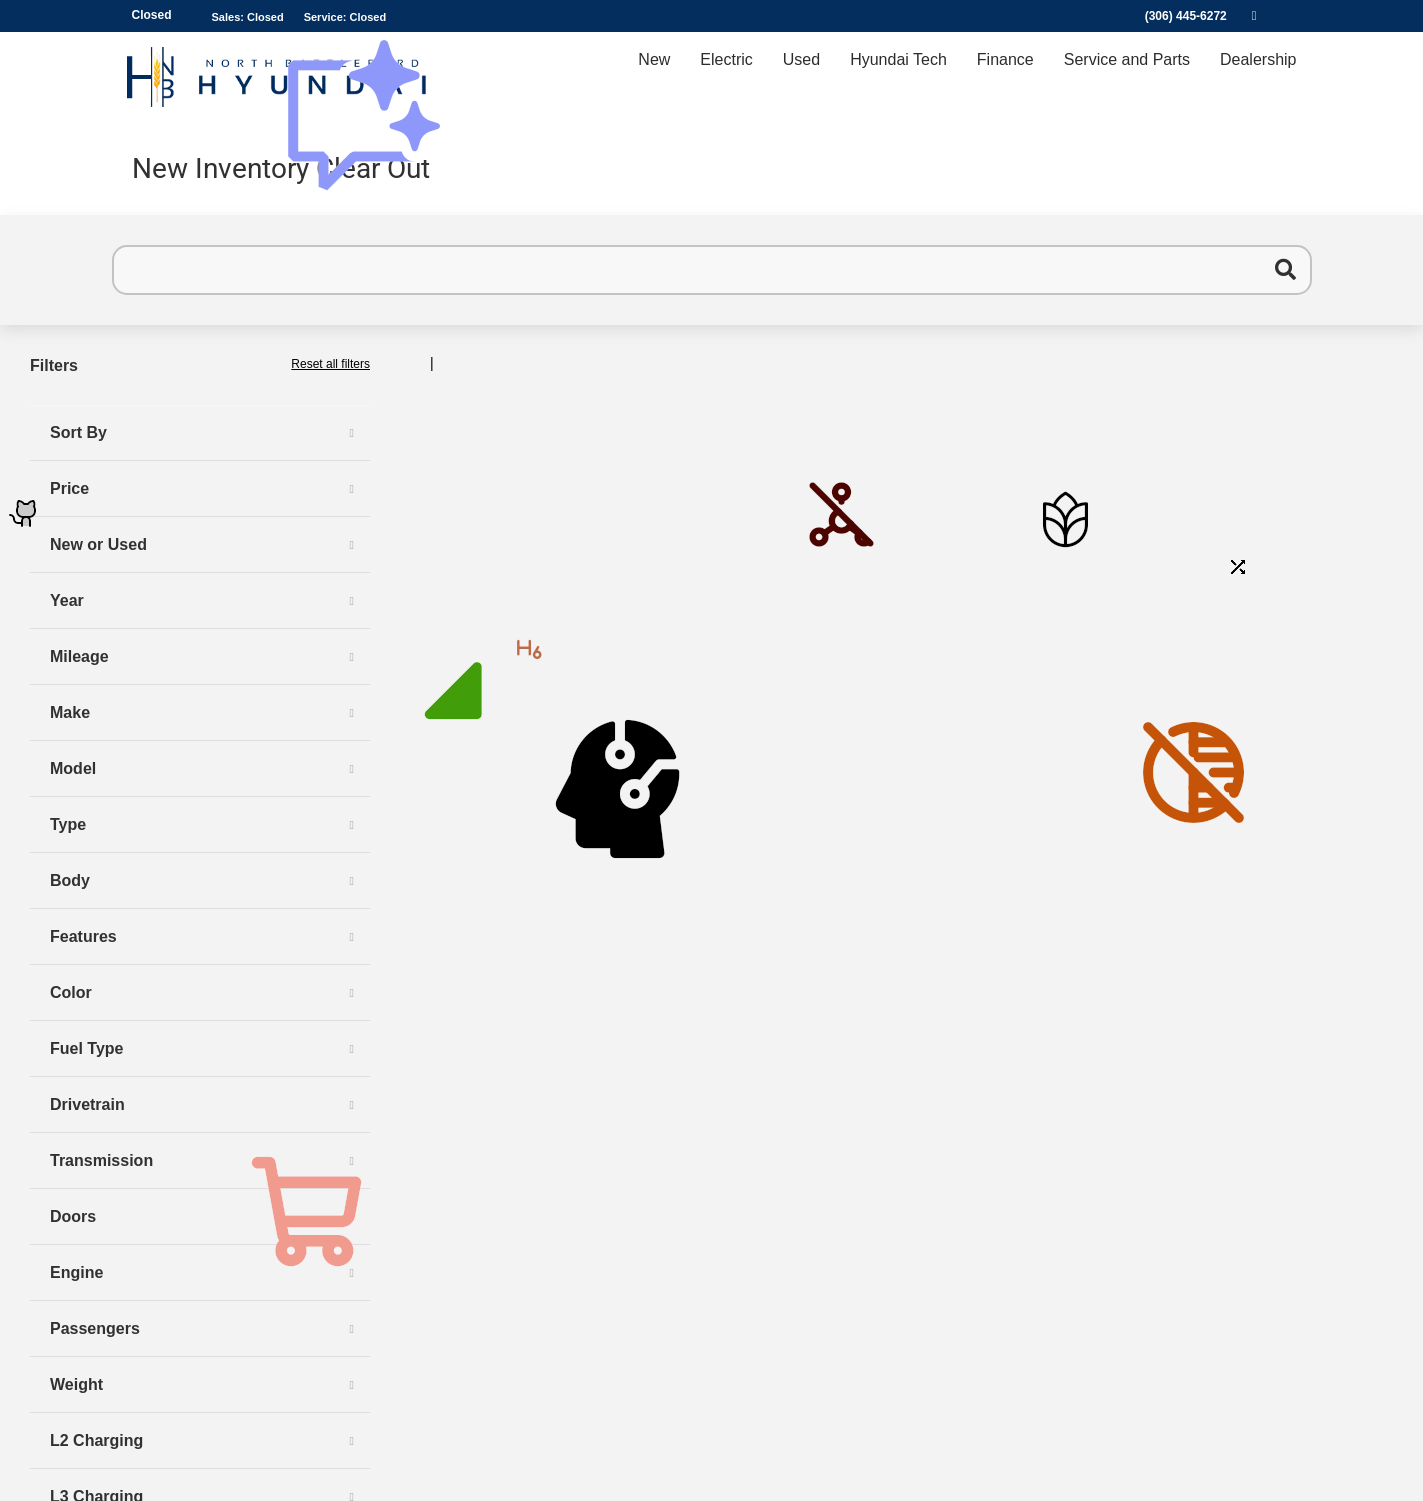  What do you see at coordinates (528, 649) in the screenshot?
I see `format text as heading level 6` at bounding box center [528, 649].